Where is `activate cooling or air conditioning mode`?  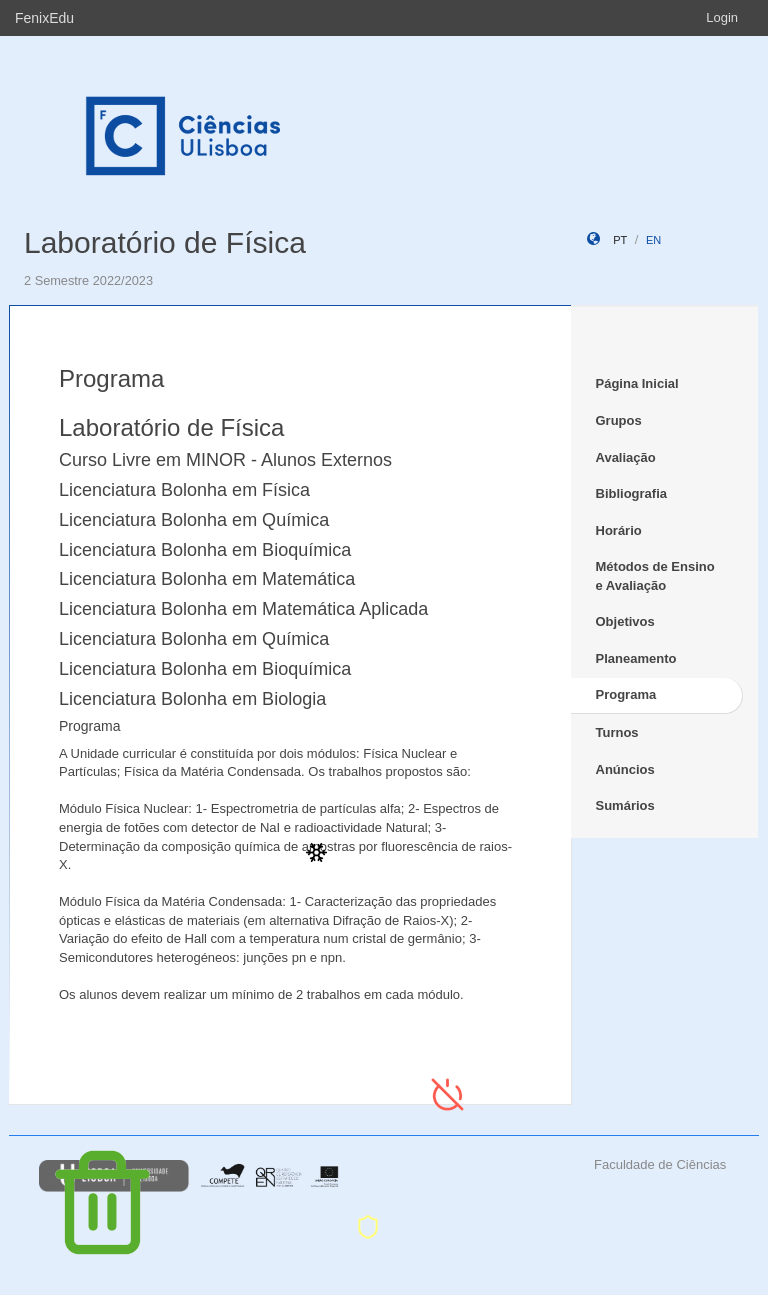 activate cooling or air conditioning mode is located at coordinates (316, 852).